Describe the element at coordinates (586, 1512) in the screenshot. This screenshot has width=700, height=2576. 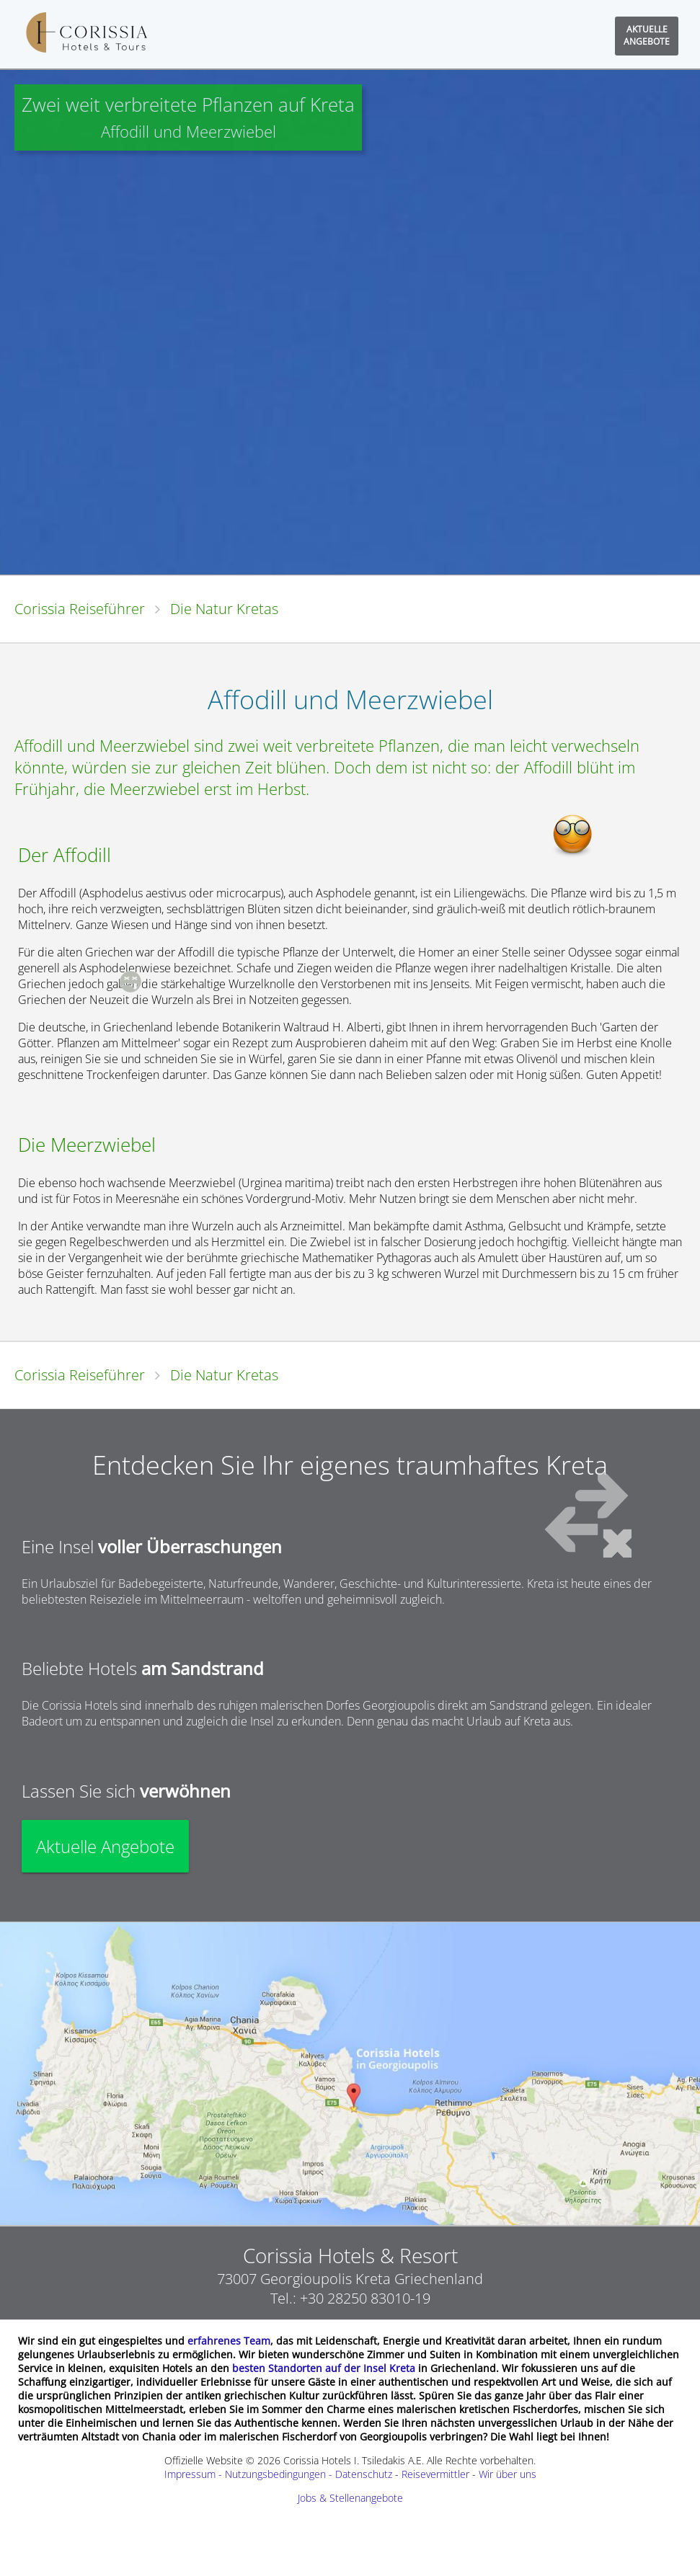
I see `indicates no network connection available` at that location.